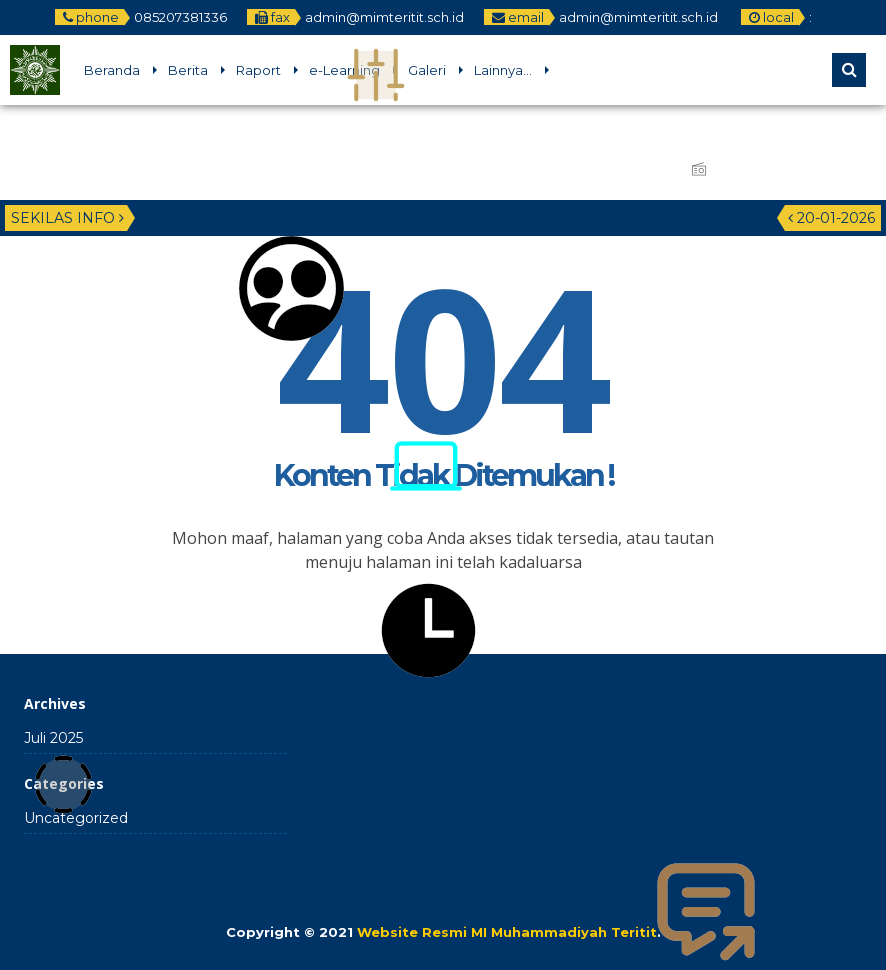 The height and width of the screenshot is (970, 886). What do you see at coordinates (63, 784) in the screenshot?
I see `indicates loading or processing in progress` at bounding box center [63, 784].